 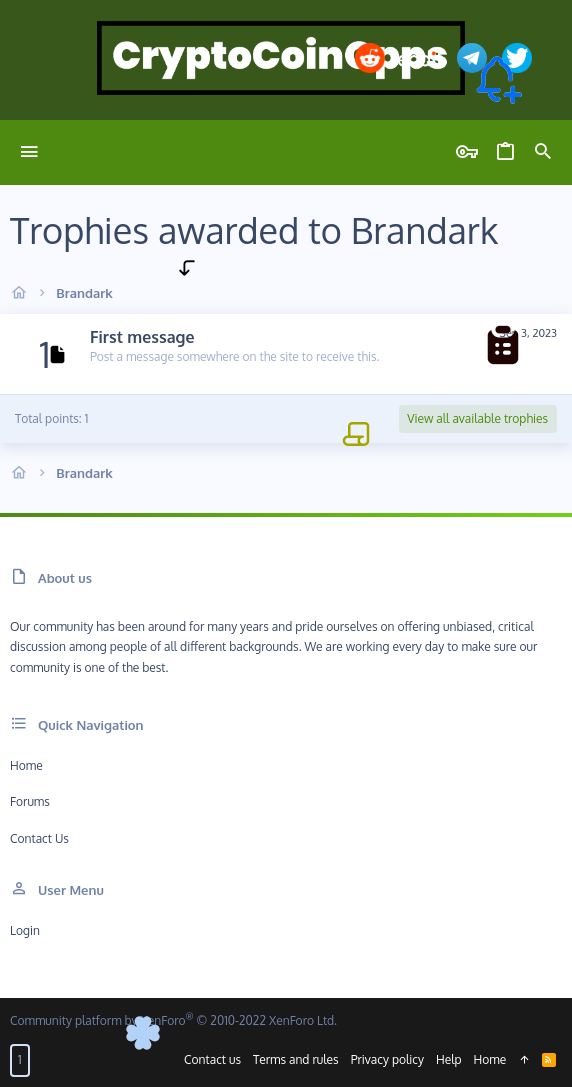 I want to click on go back and down in navigation, so click(x=187, y=267).